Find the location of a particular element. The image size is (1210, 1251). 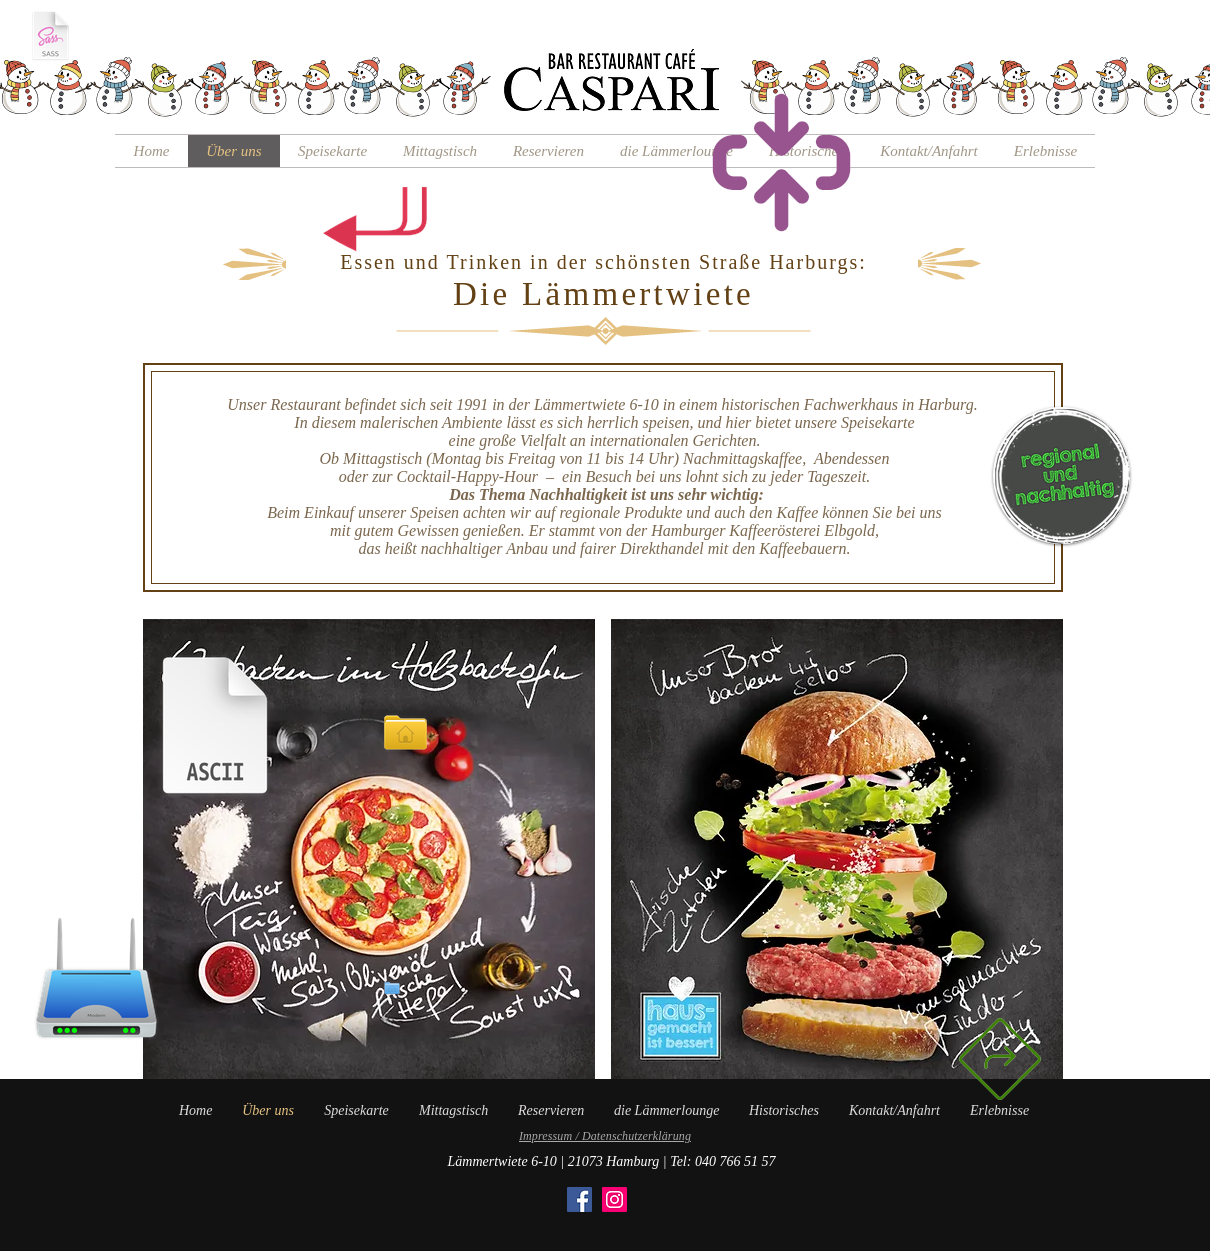

open office documents folder is located at coordinates (392, 988).